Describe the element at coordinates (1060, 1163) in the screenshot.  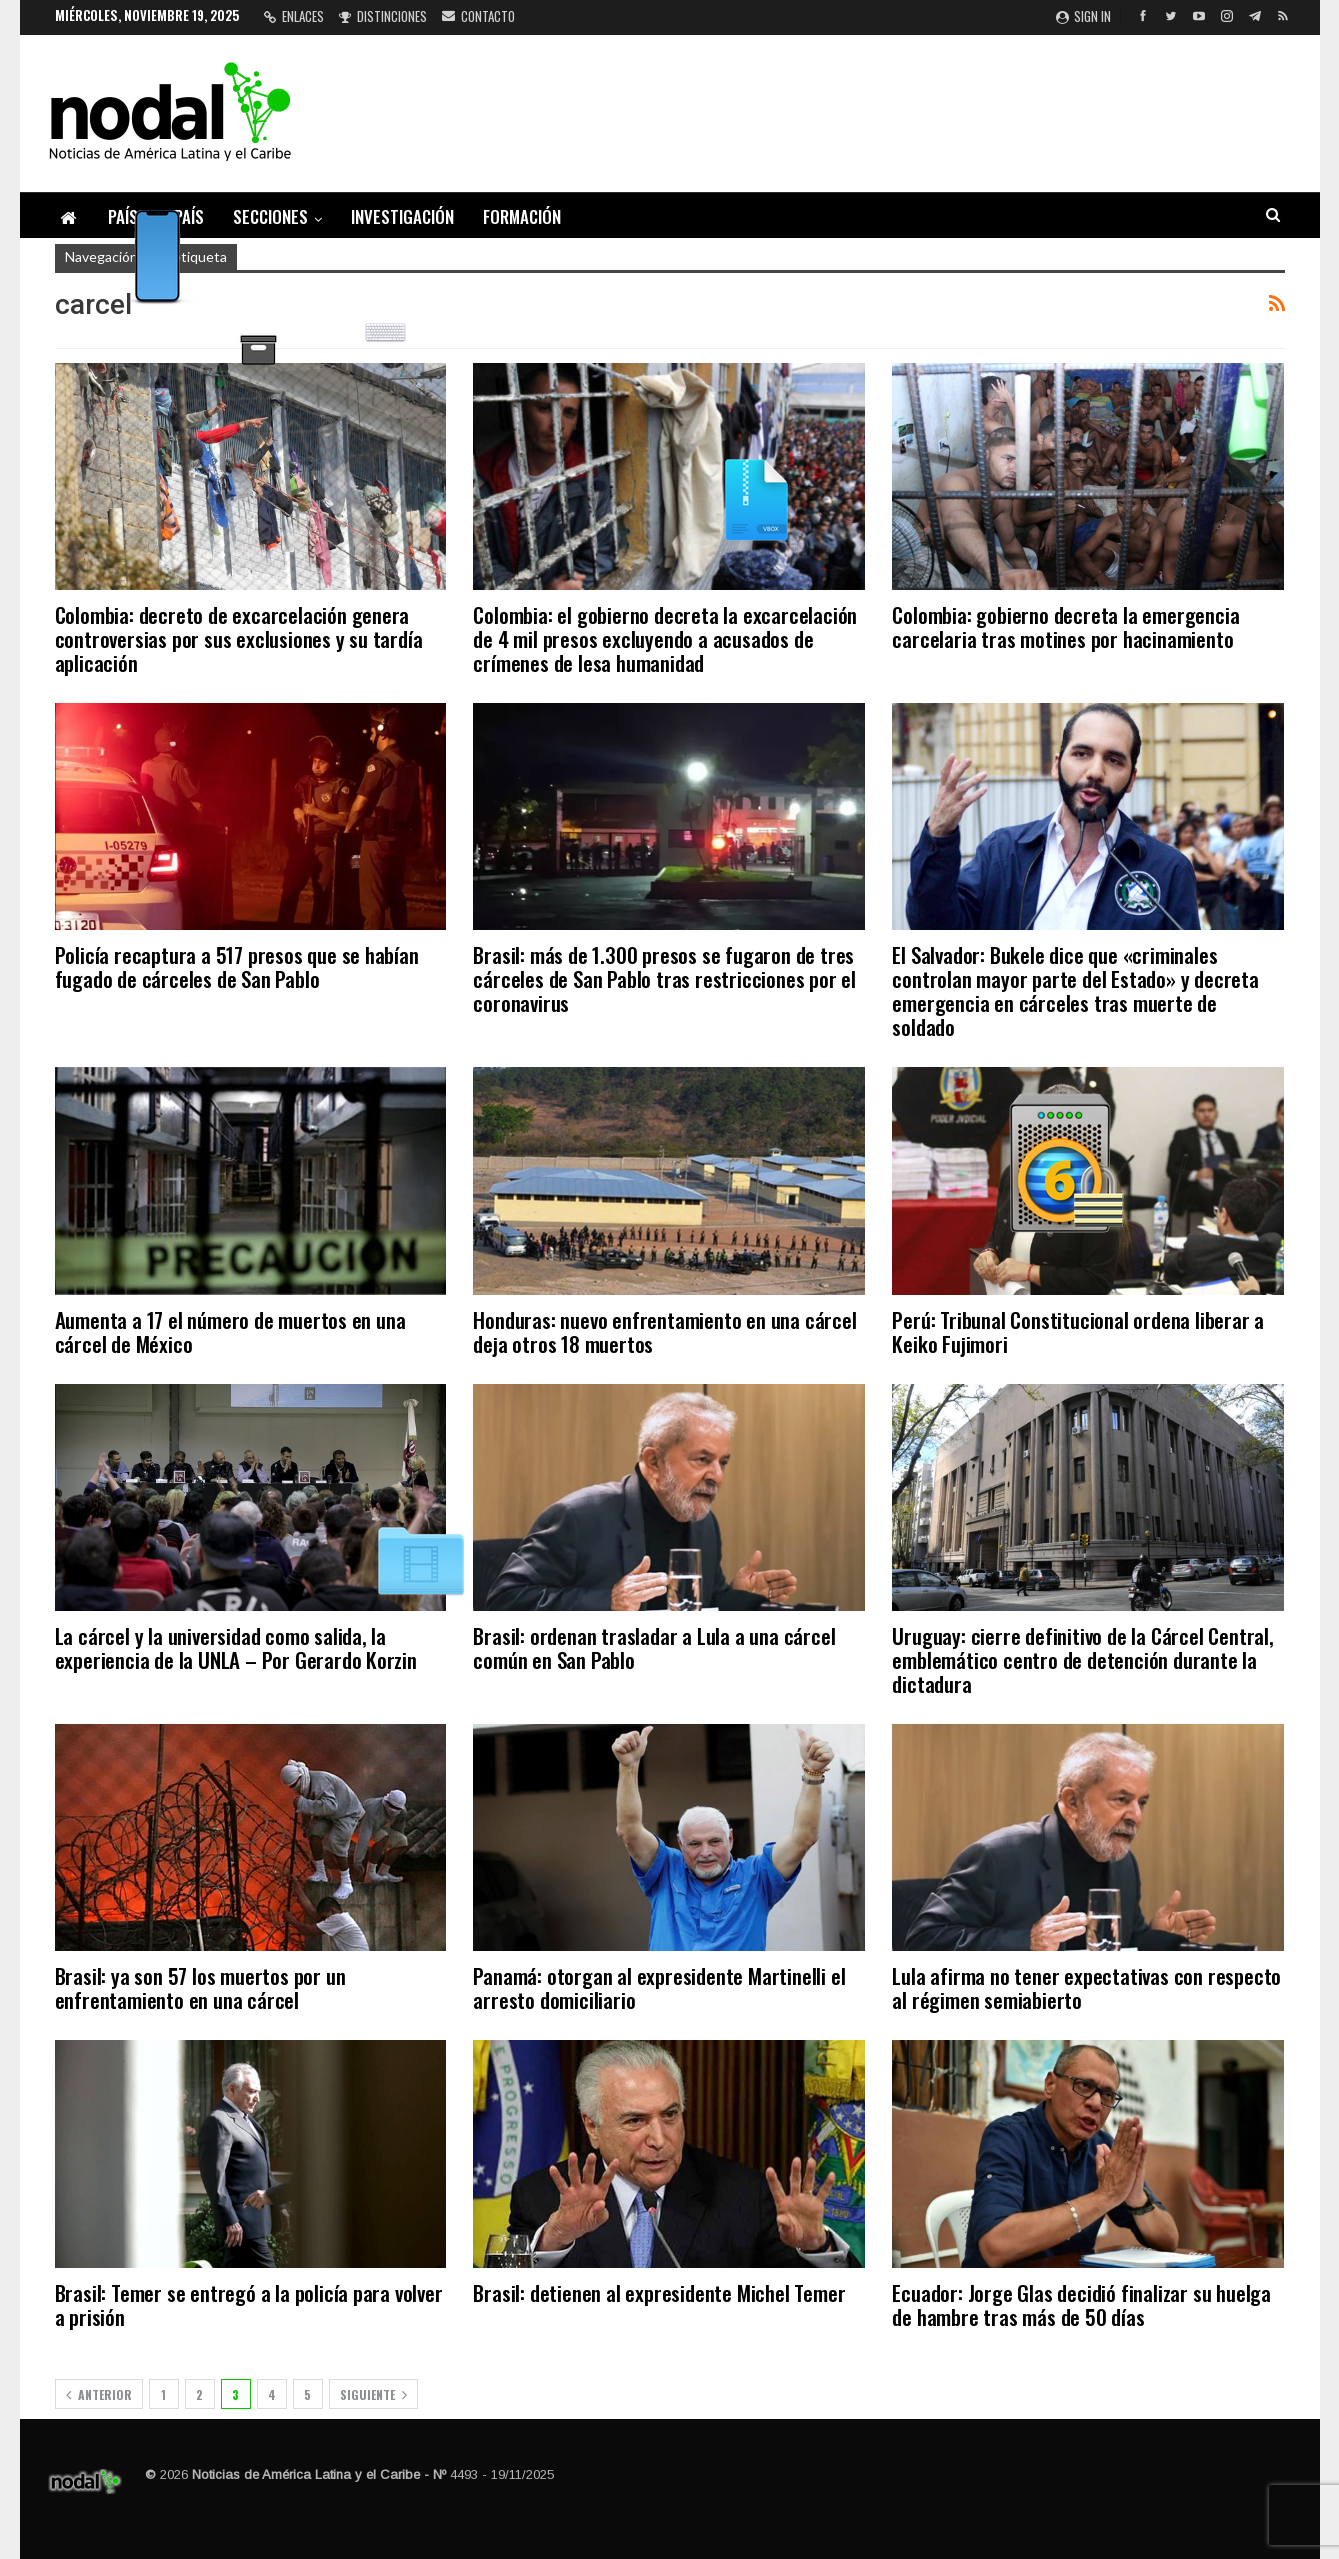
I see `indicates a locked RAID 6 storage array` at that location.